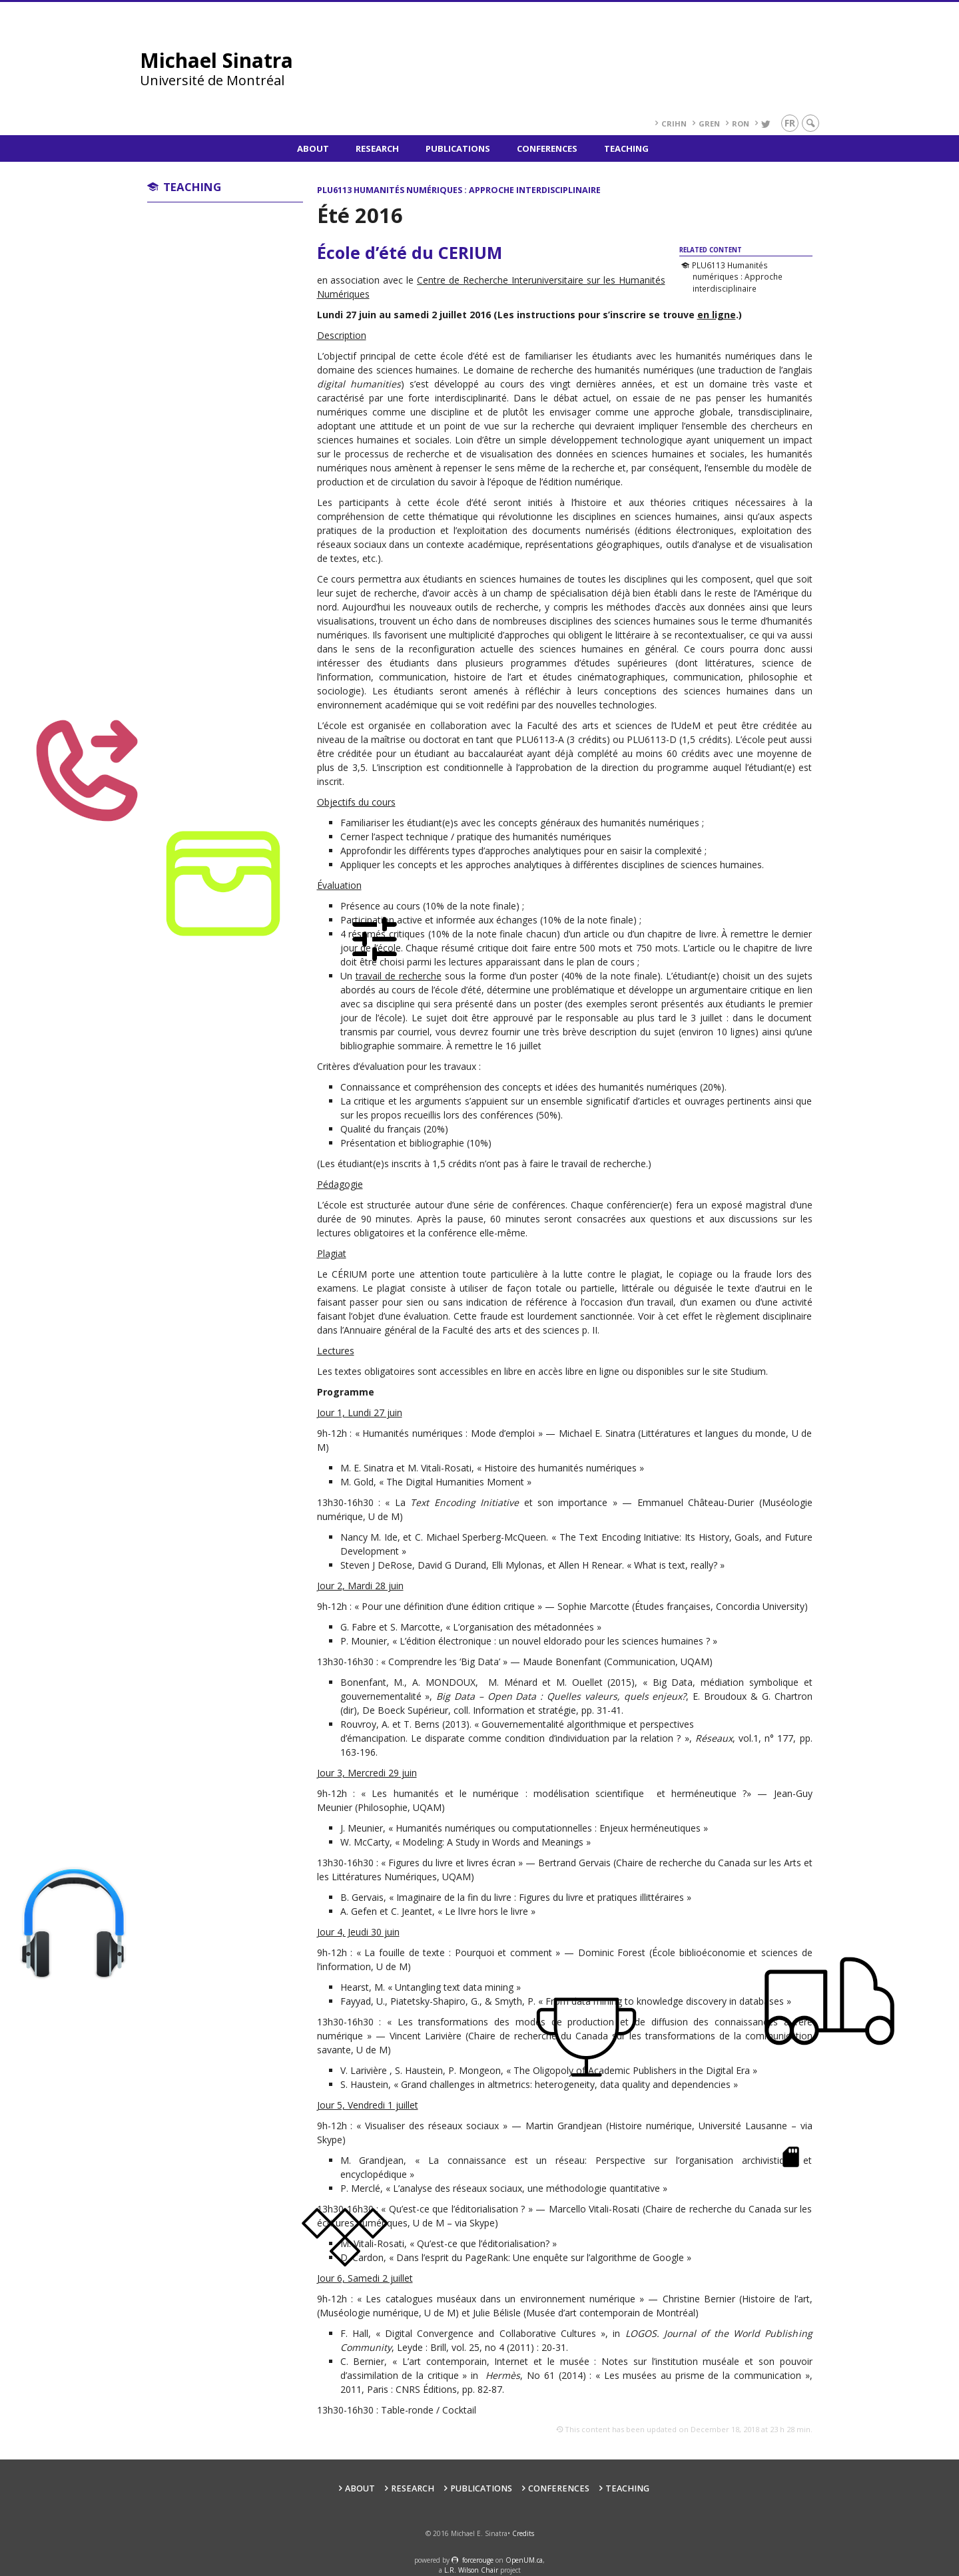 The height and width of the screenshot is (2576, 959). What do you see at coordinates (89, 768) in the screenshot?
I see `transfer an active call to another person` at bounding box center [89, 768].